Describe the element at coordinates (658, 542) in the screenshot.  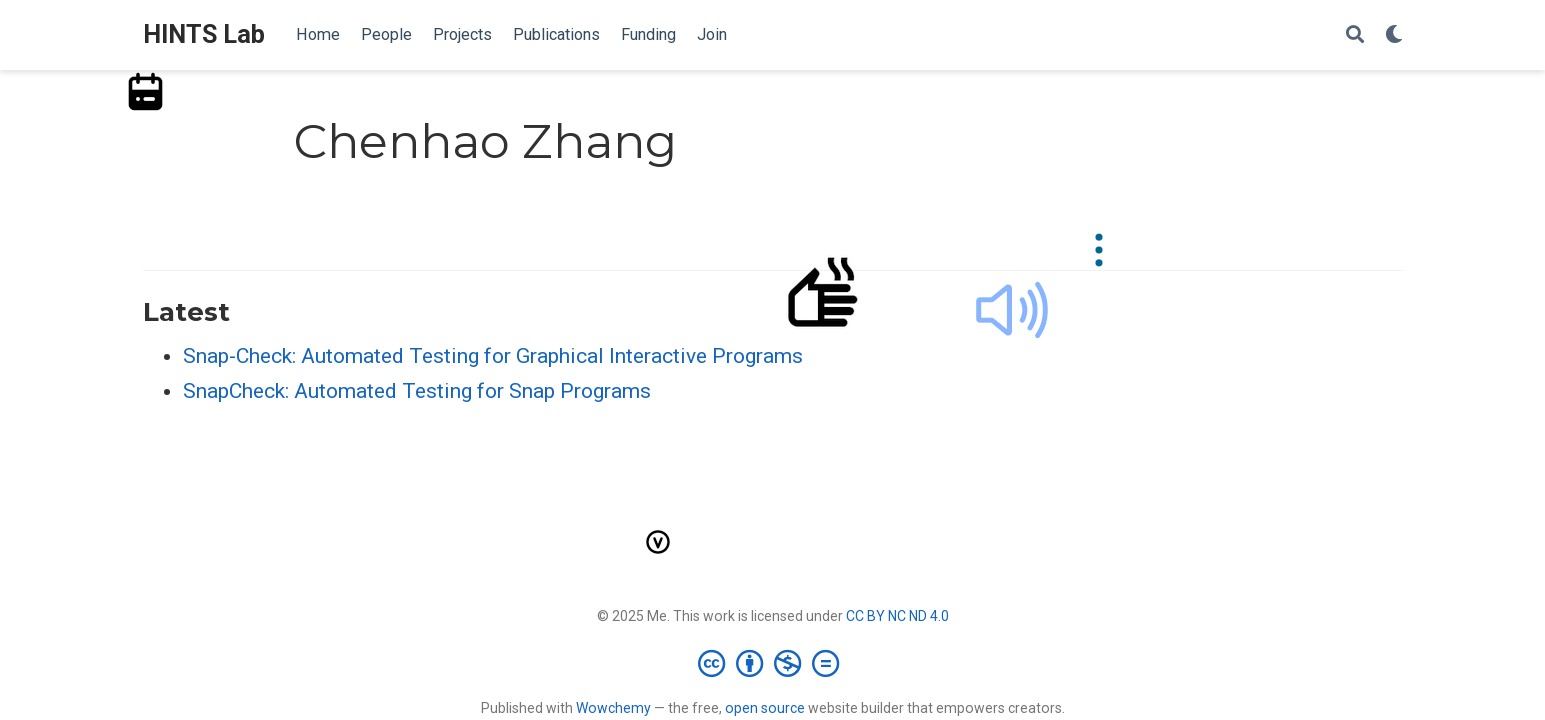
I see `indicates a verified status or account` at that location.